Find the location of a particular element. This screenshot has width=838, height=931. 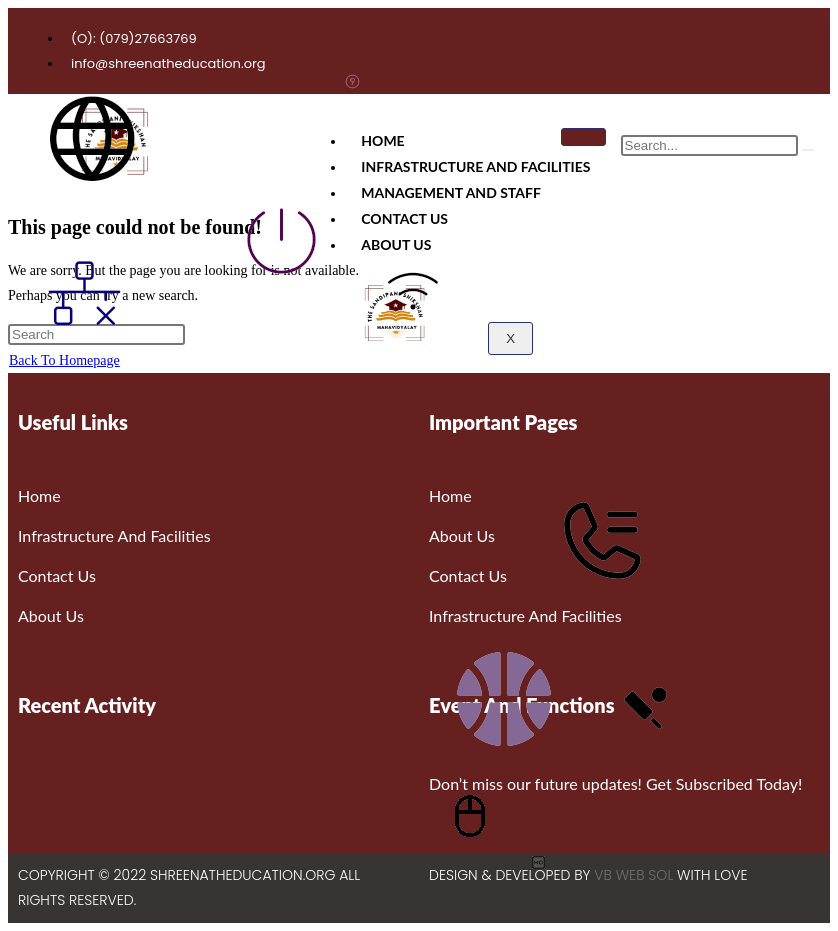

indicates moderate wifi signal strength is located at coordinates (413, 282).